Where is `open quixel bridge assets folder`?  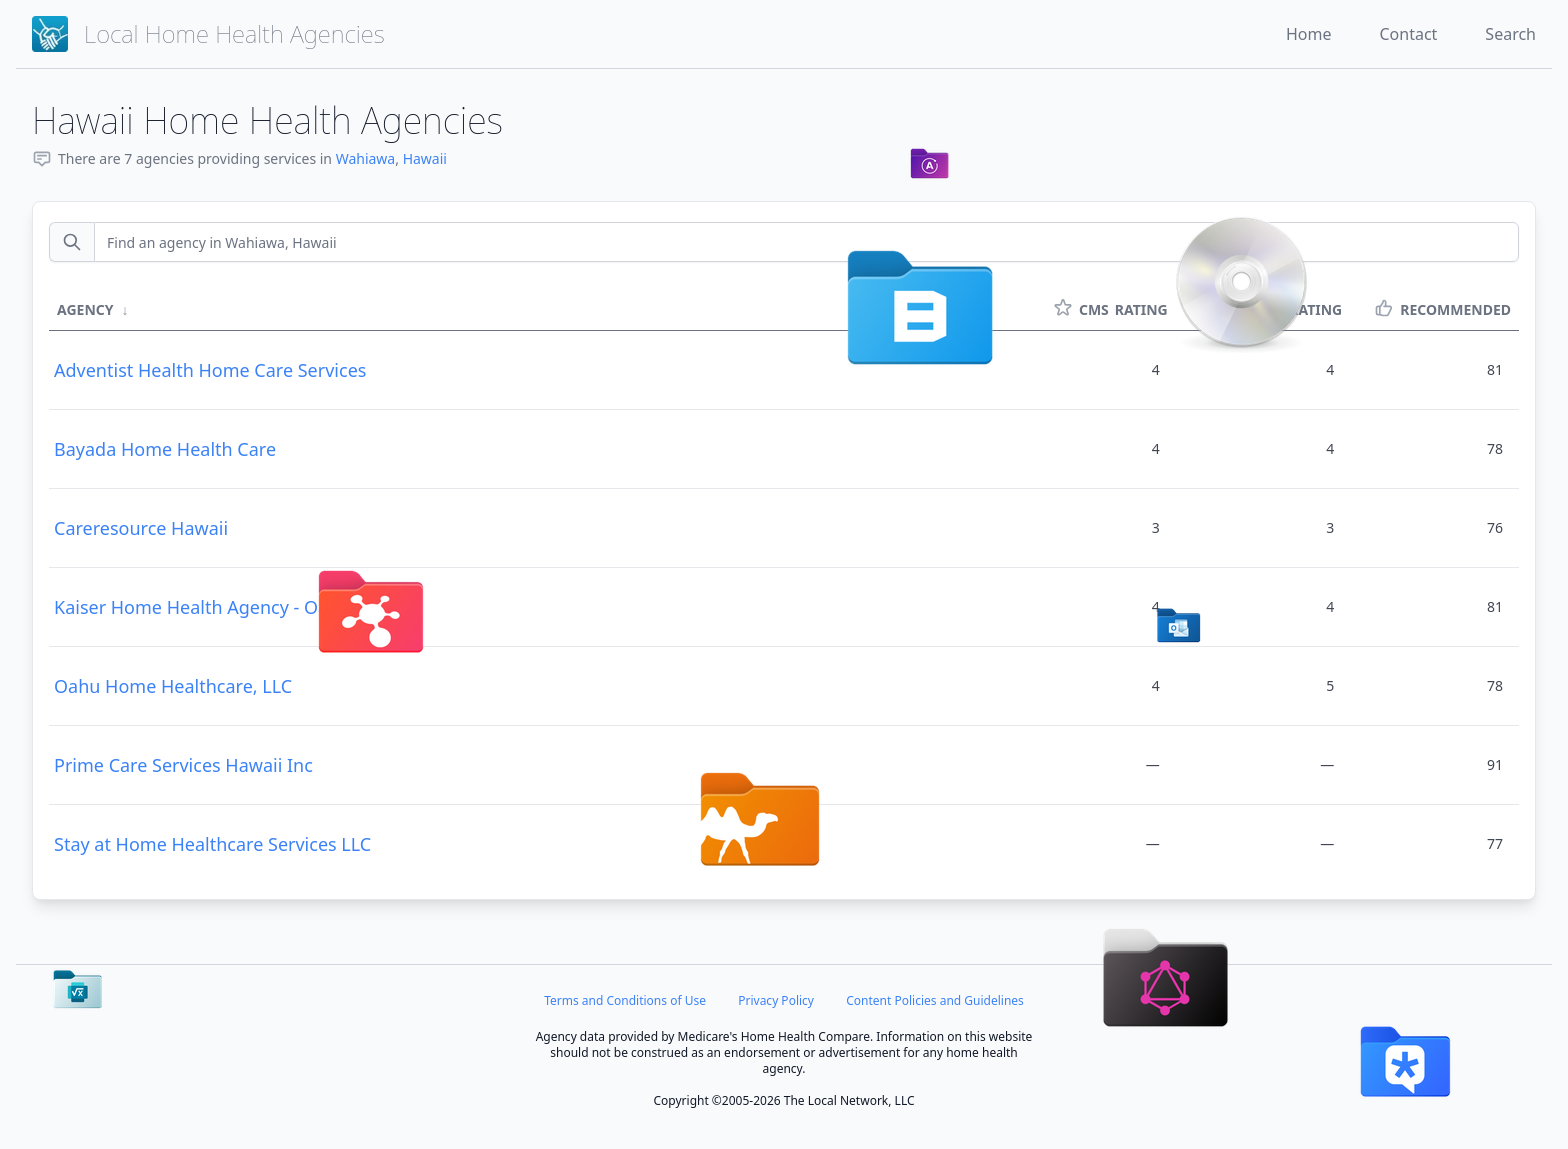 open quixel bridge assets folder is located at coordinates (919, 311).